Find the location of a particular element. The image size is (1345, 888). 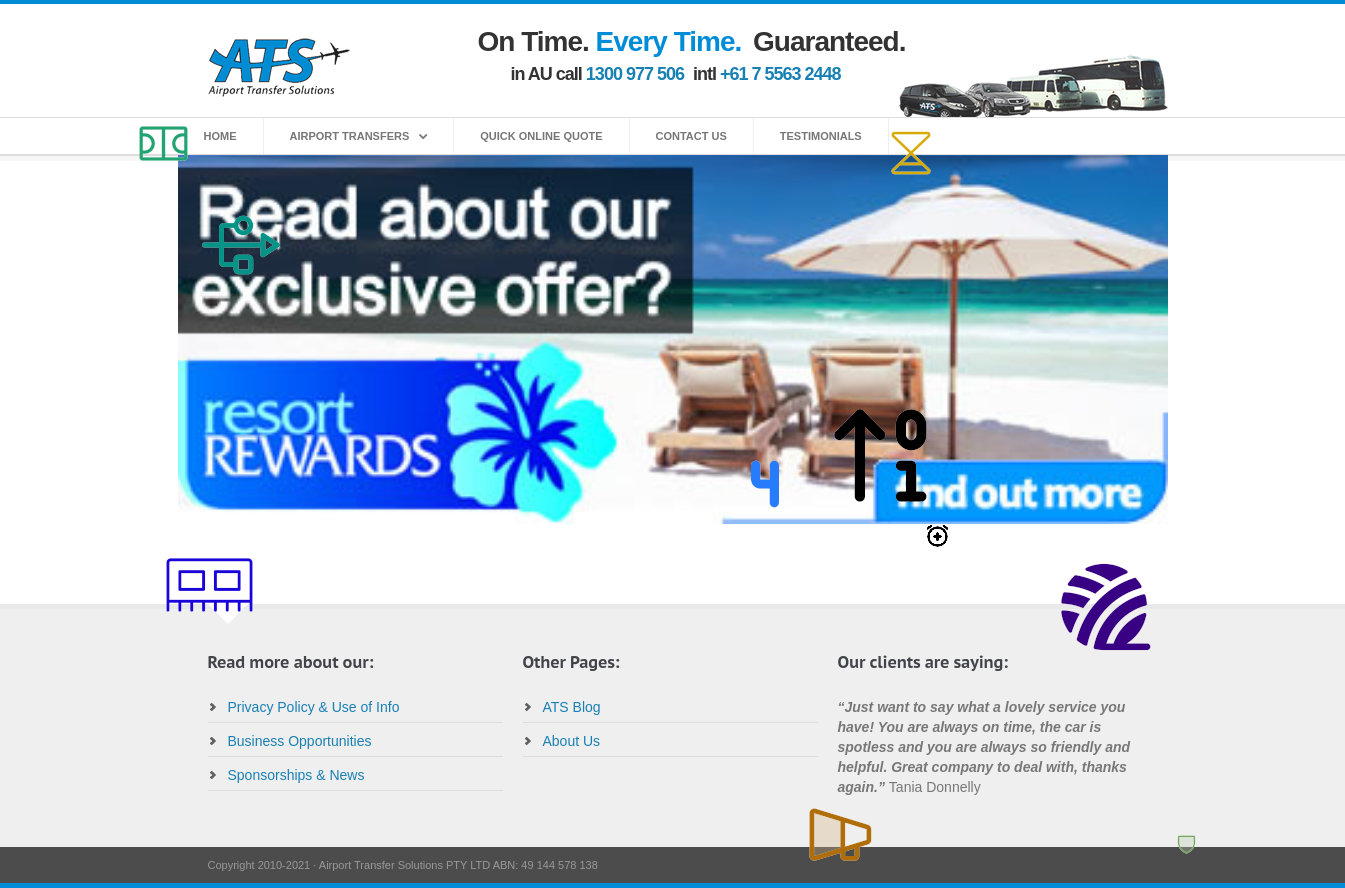

view device memory or RAM usage is located at coordinates (209, 583).